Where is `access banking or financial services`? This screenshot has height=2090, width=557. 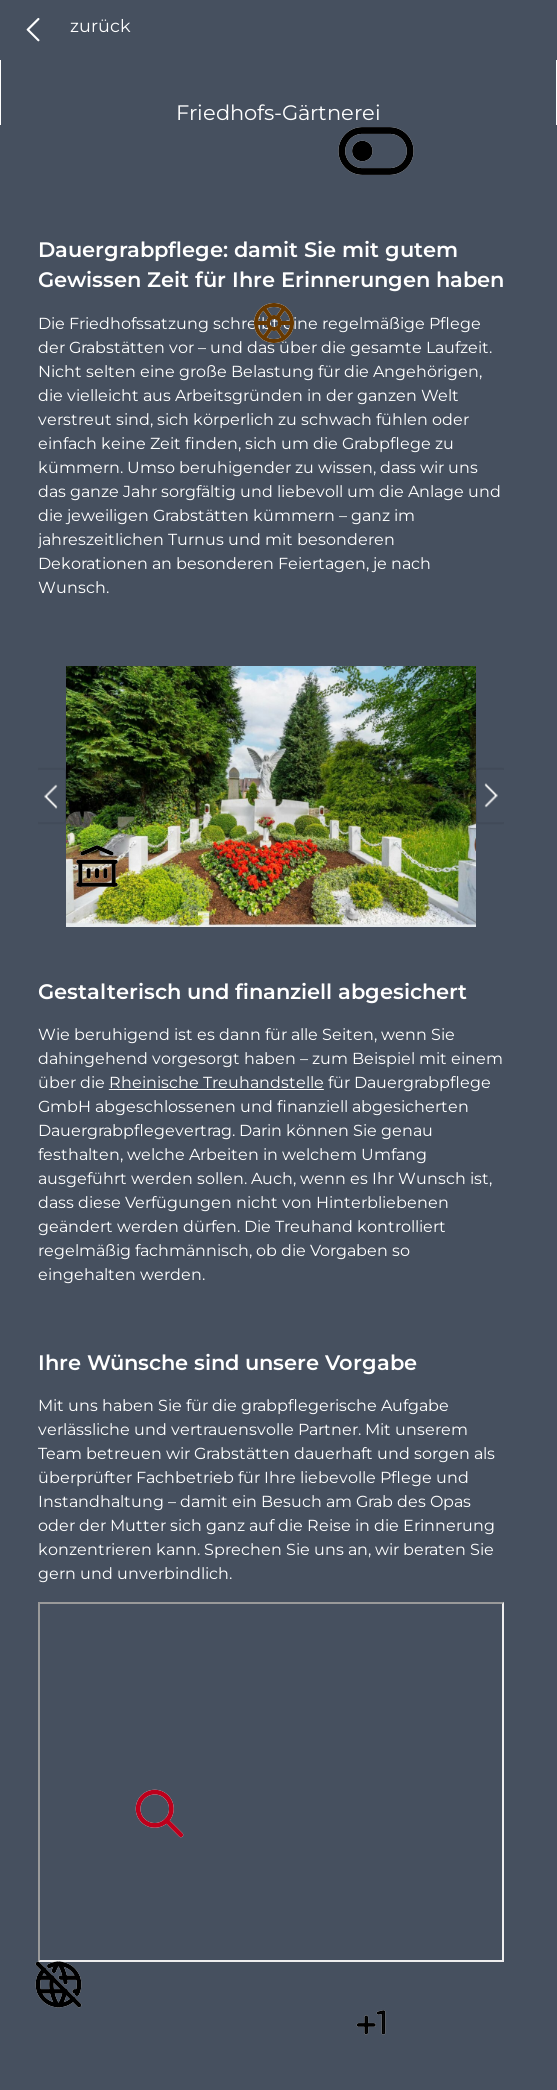 access banking or financial services is located at coordinates (97, 866).